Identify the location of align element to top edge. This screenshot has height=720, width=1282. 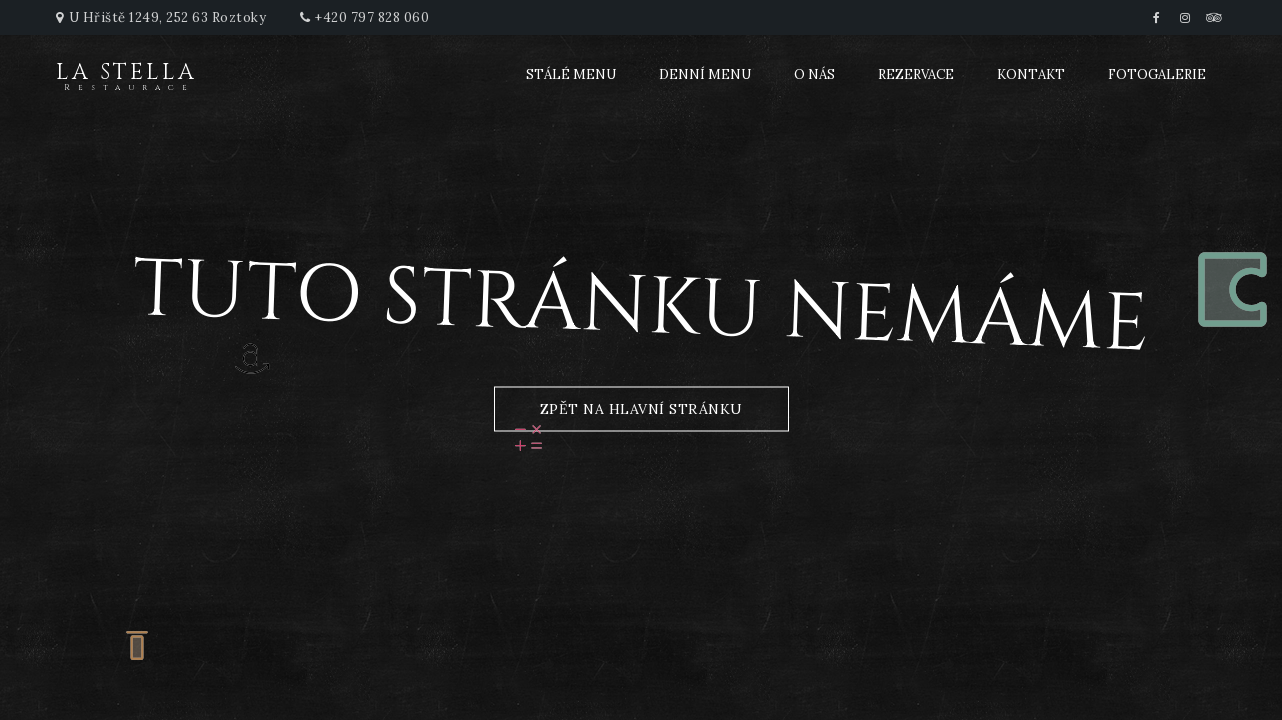
(137, 645).